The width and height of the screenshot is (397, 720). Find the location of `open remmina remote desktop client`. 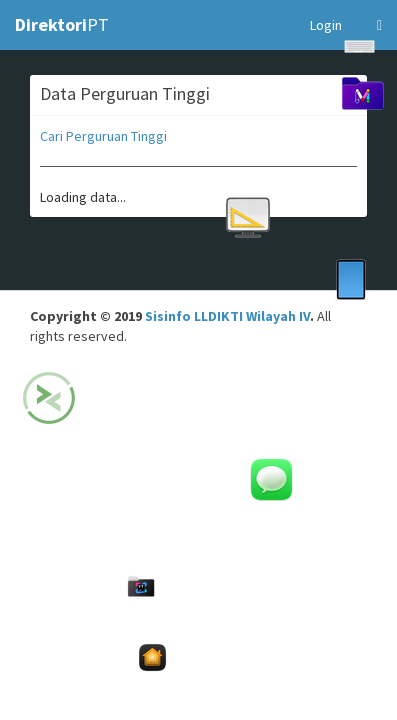

open remmina remote desktop client is located at coordinates (49, 398).